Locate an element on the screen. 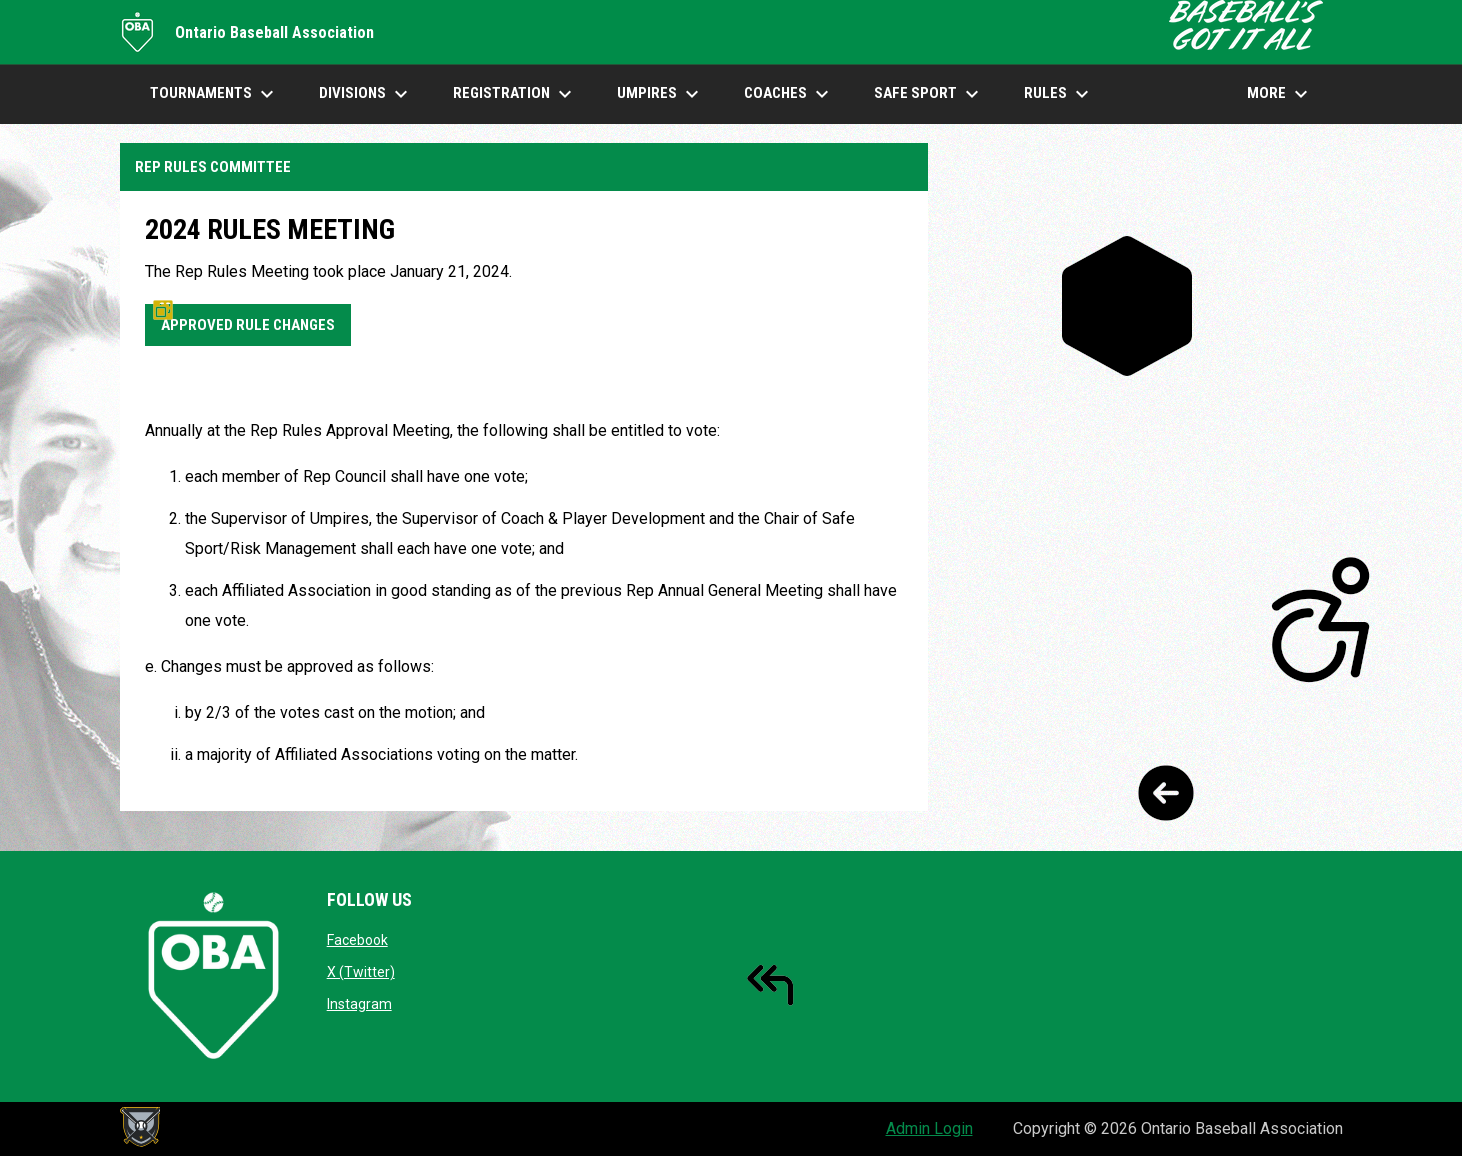 This screenshot has height=1156, width=1462. reply all to a message or email is located at coordinates (771, 986).